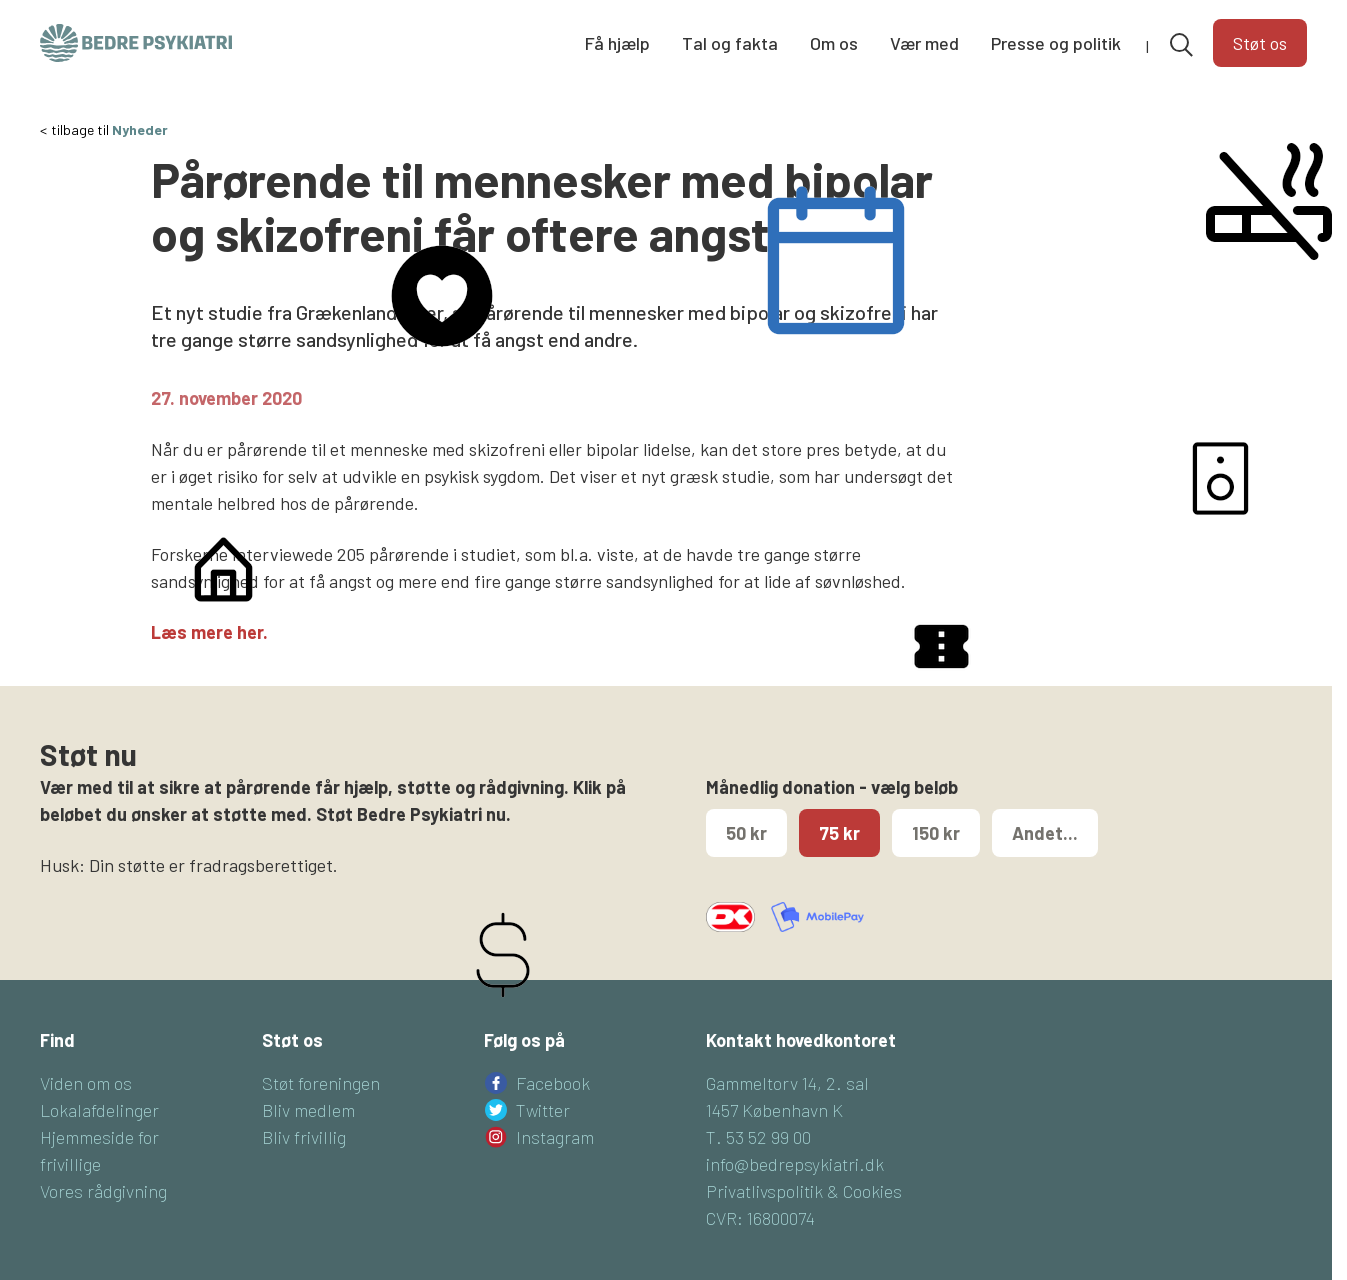 Image resolution: width=1347 pixels, height=1280 pixels. Describe the element at coordinates (836, 266) in the screenshot. I see `view or open calendar` at that location.